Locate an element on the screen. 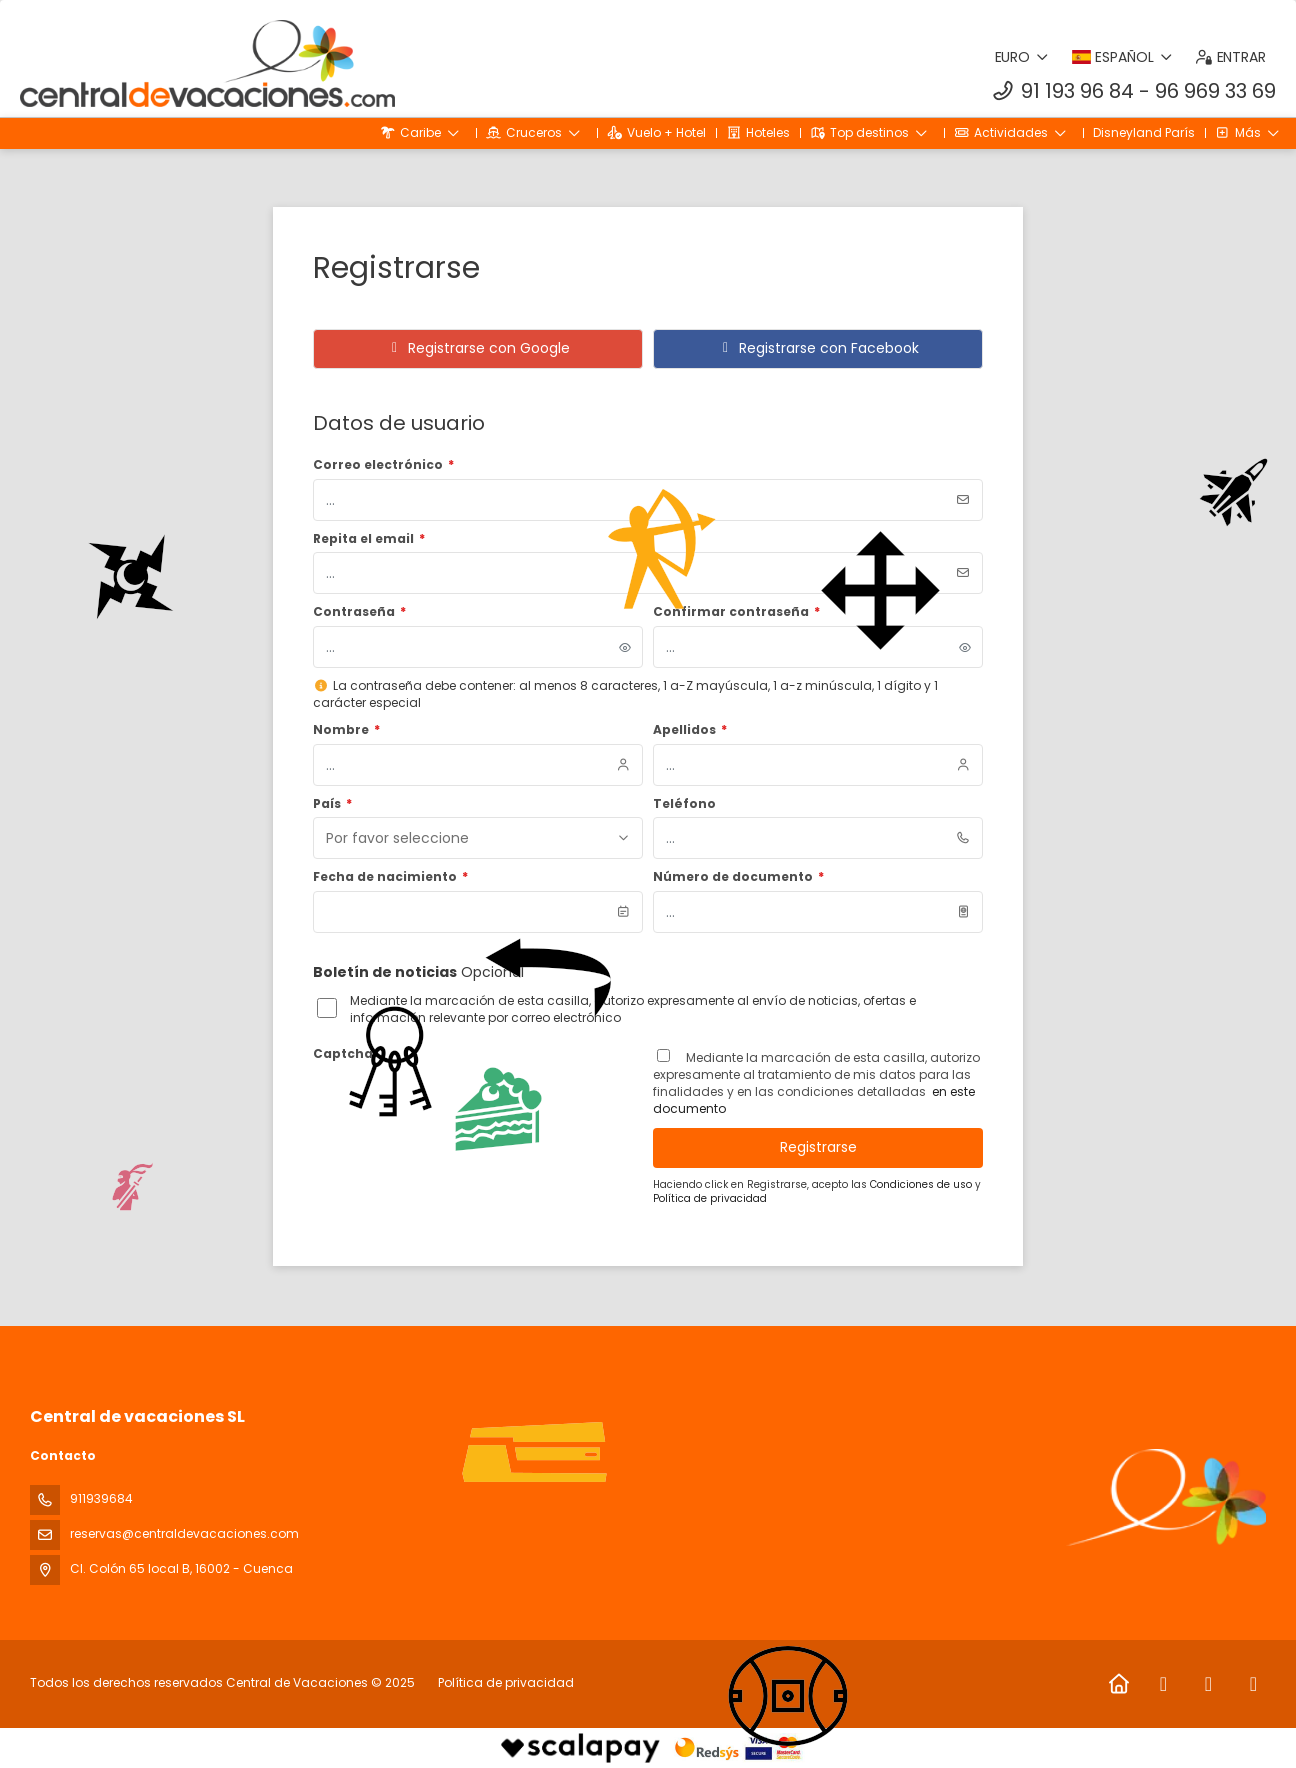  view birthday or celebration events is located at coordinates (498, 1110).